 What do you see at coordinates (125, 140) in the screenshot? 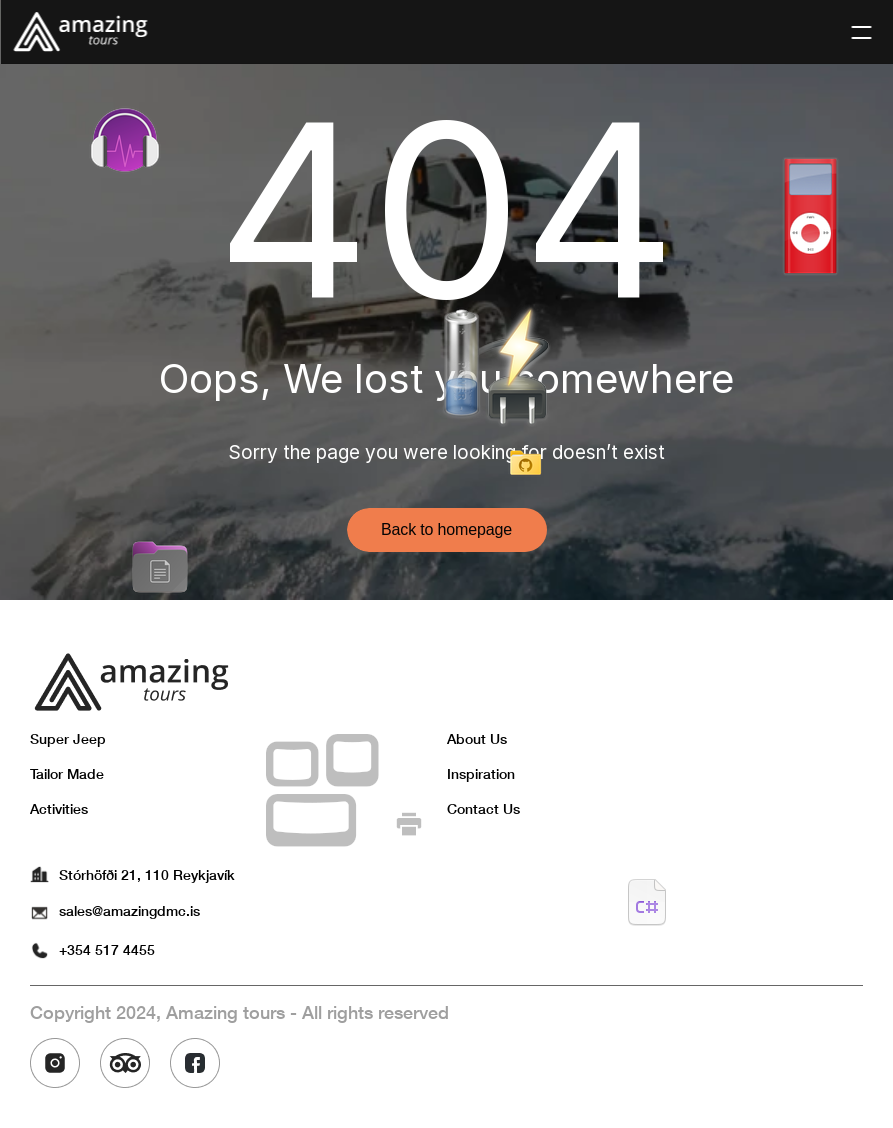
I see `audio output device connected` at bounding box center [125, 140].